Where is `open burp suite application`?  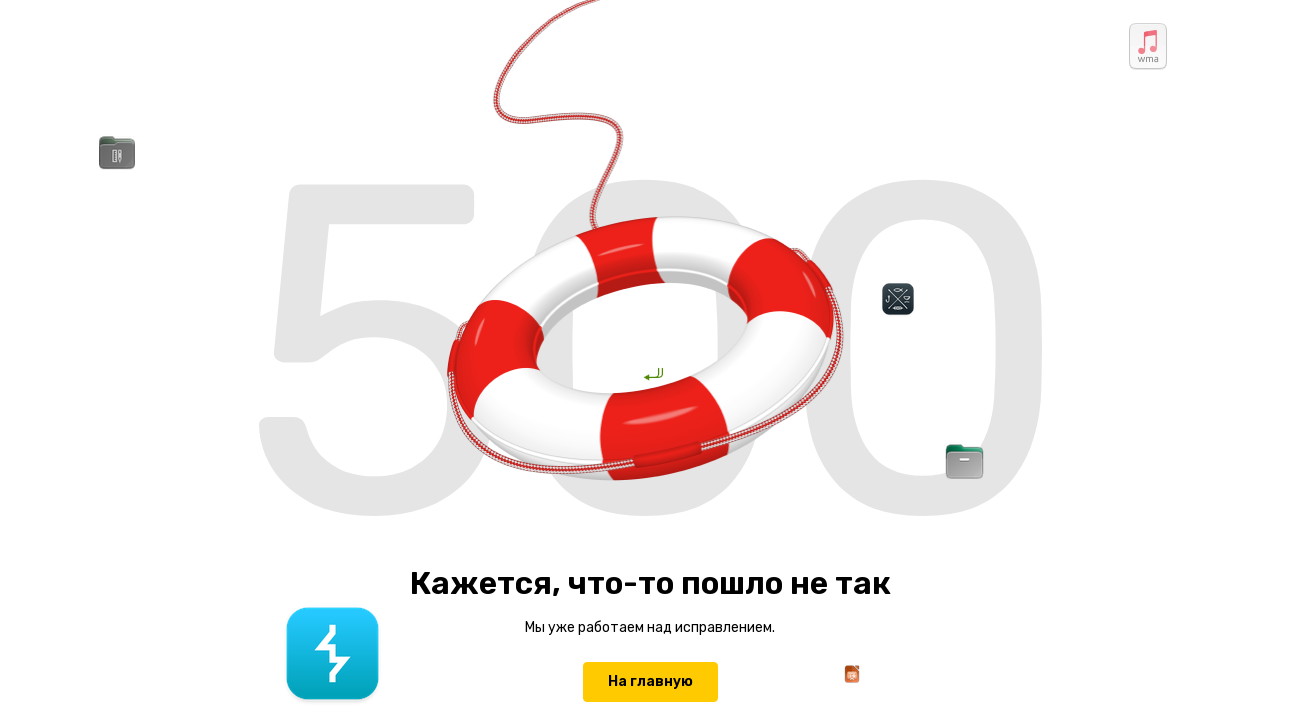 open burp suite application is located at coordinates (332, 653).